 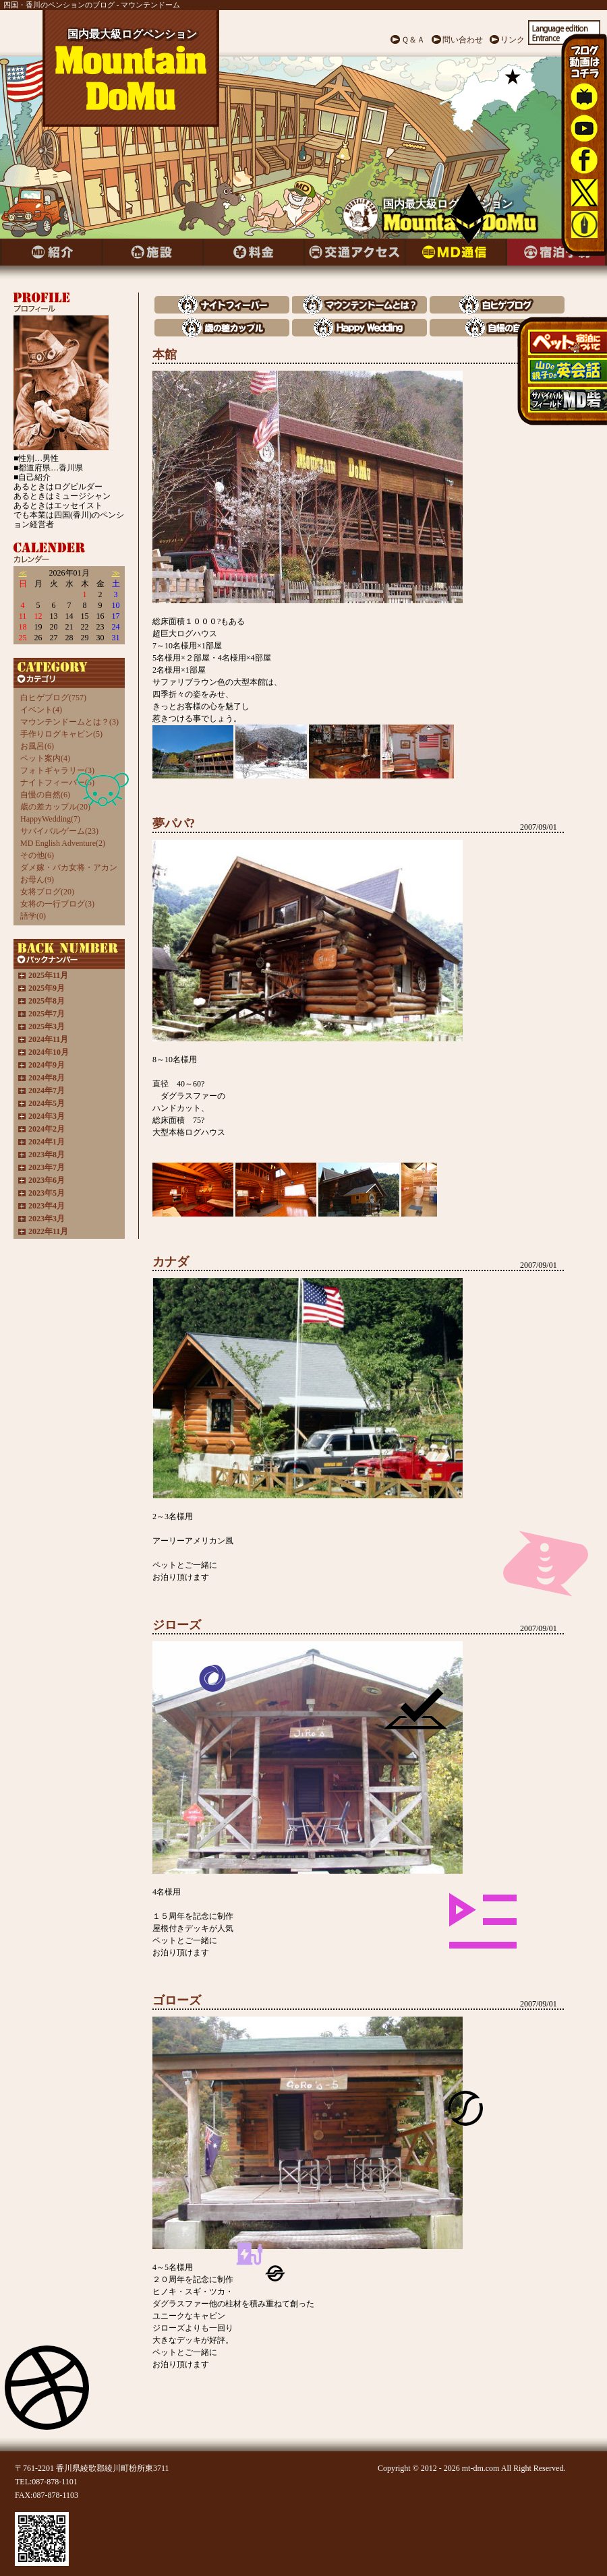 I want to click on open the OneStream app, so click(x=465, y=2108).